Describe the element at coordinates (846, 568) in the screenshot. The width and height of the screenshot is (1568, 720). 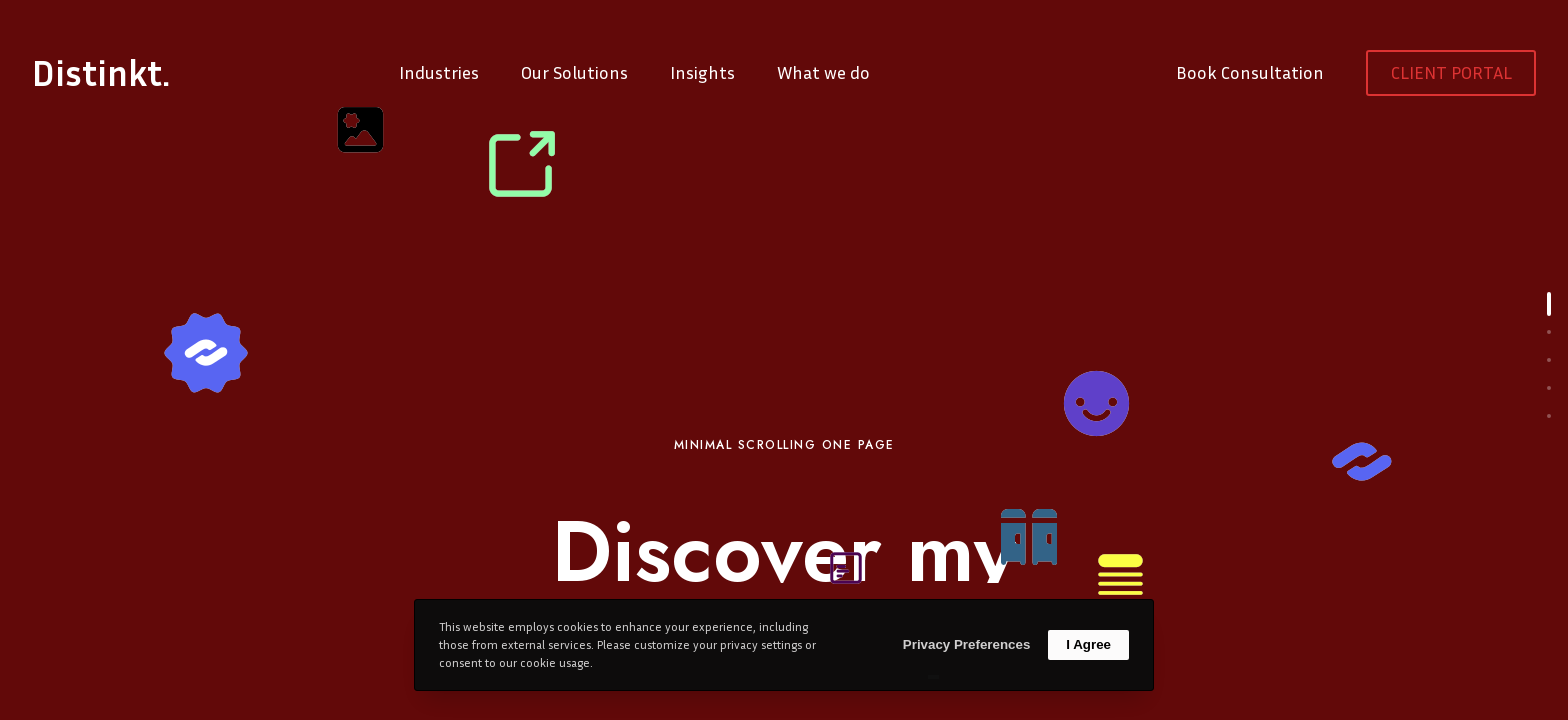
I see `align content to bottom-left of container` at that location.